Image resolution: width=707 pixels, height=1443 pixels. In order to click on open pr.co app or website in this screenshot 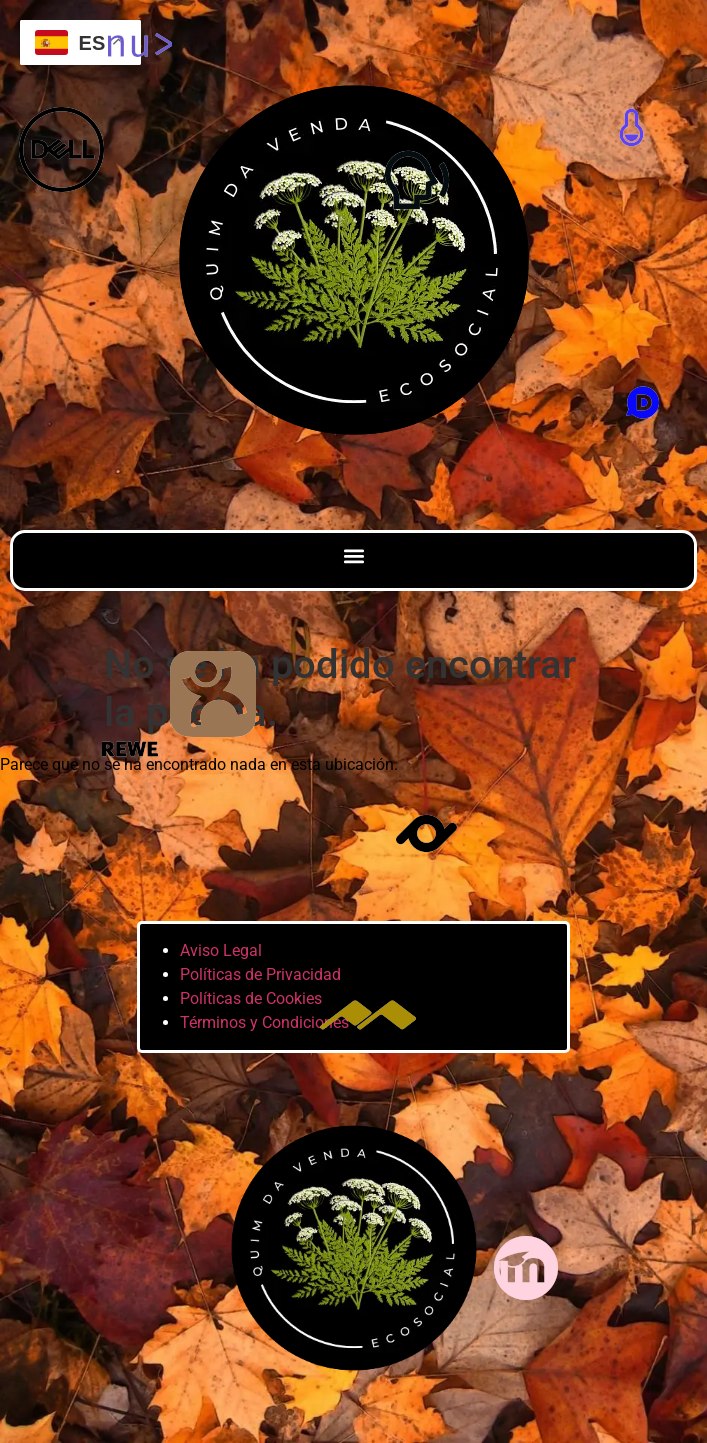, I will do `click(426, 833)`.